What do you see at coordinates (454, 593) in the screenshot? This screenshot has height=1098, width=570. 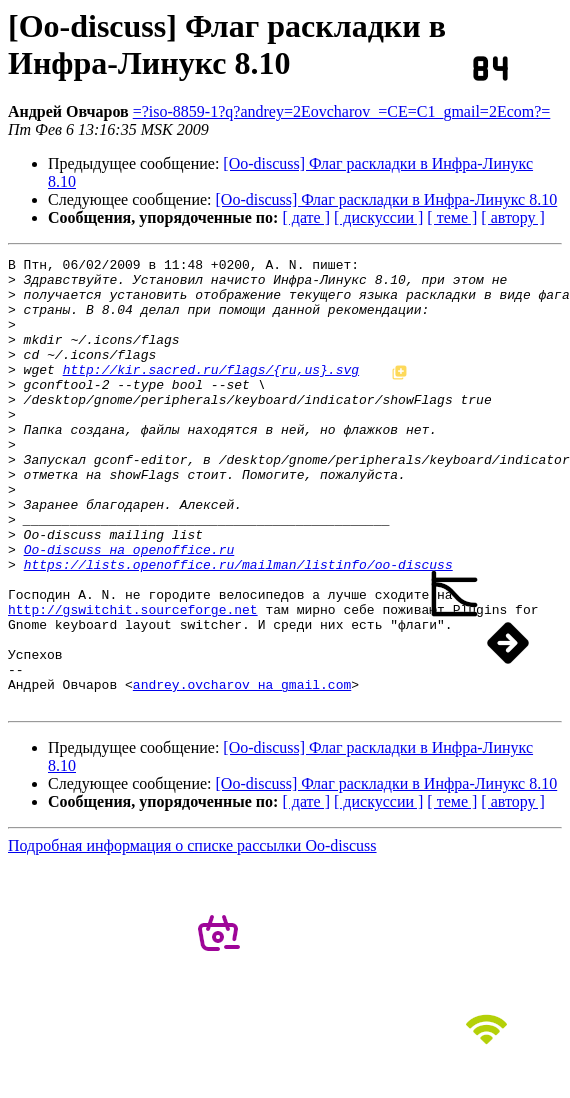 I see `view sankey diagram or flow chart` at bounding box center [454, 593].